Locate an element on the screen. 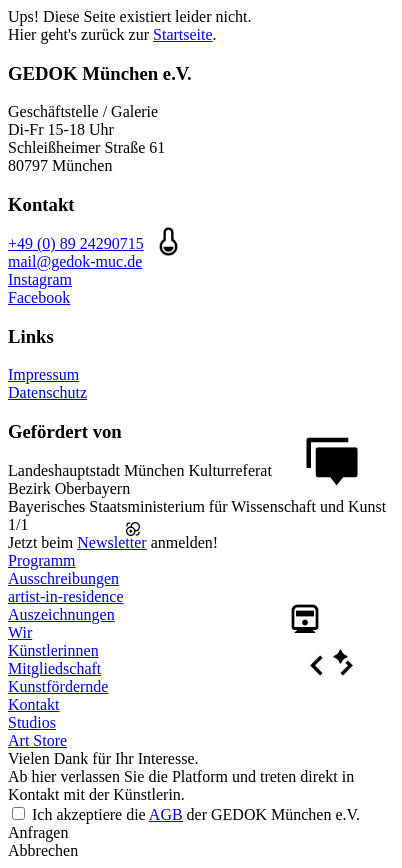 The width and height of the screenshot is (402, 868). start a discussion or group conversation is located at coordinates (332, 461).